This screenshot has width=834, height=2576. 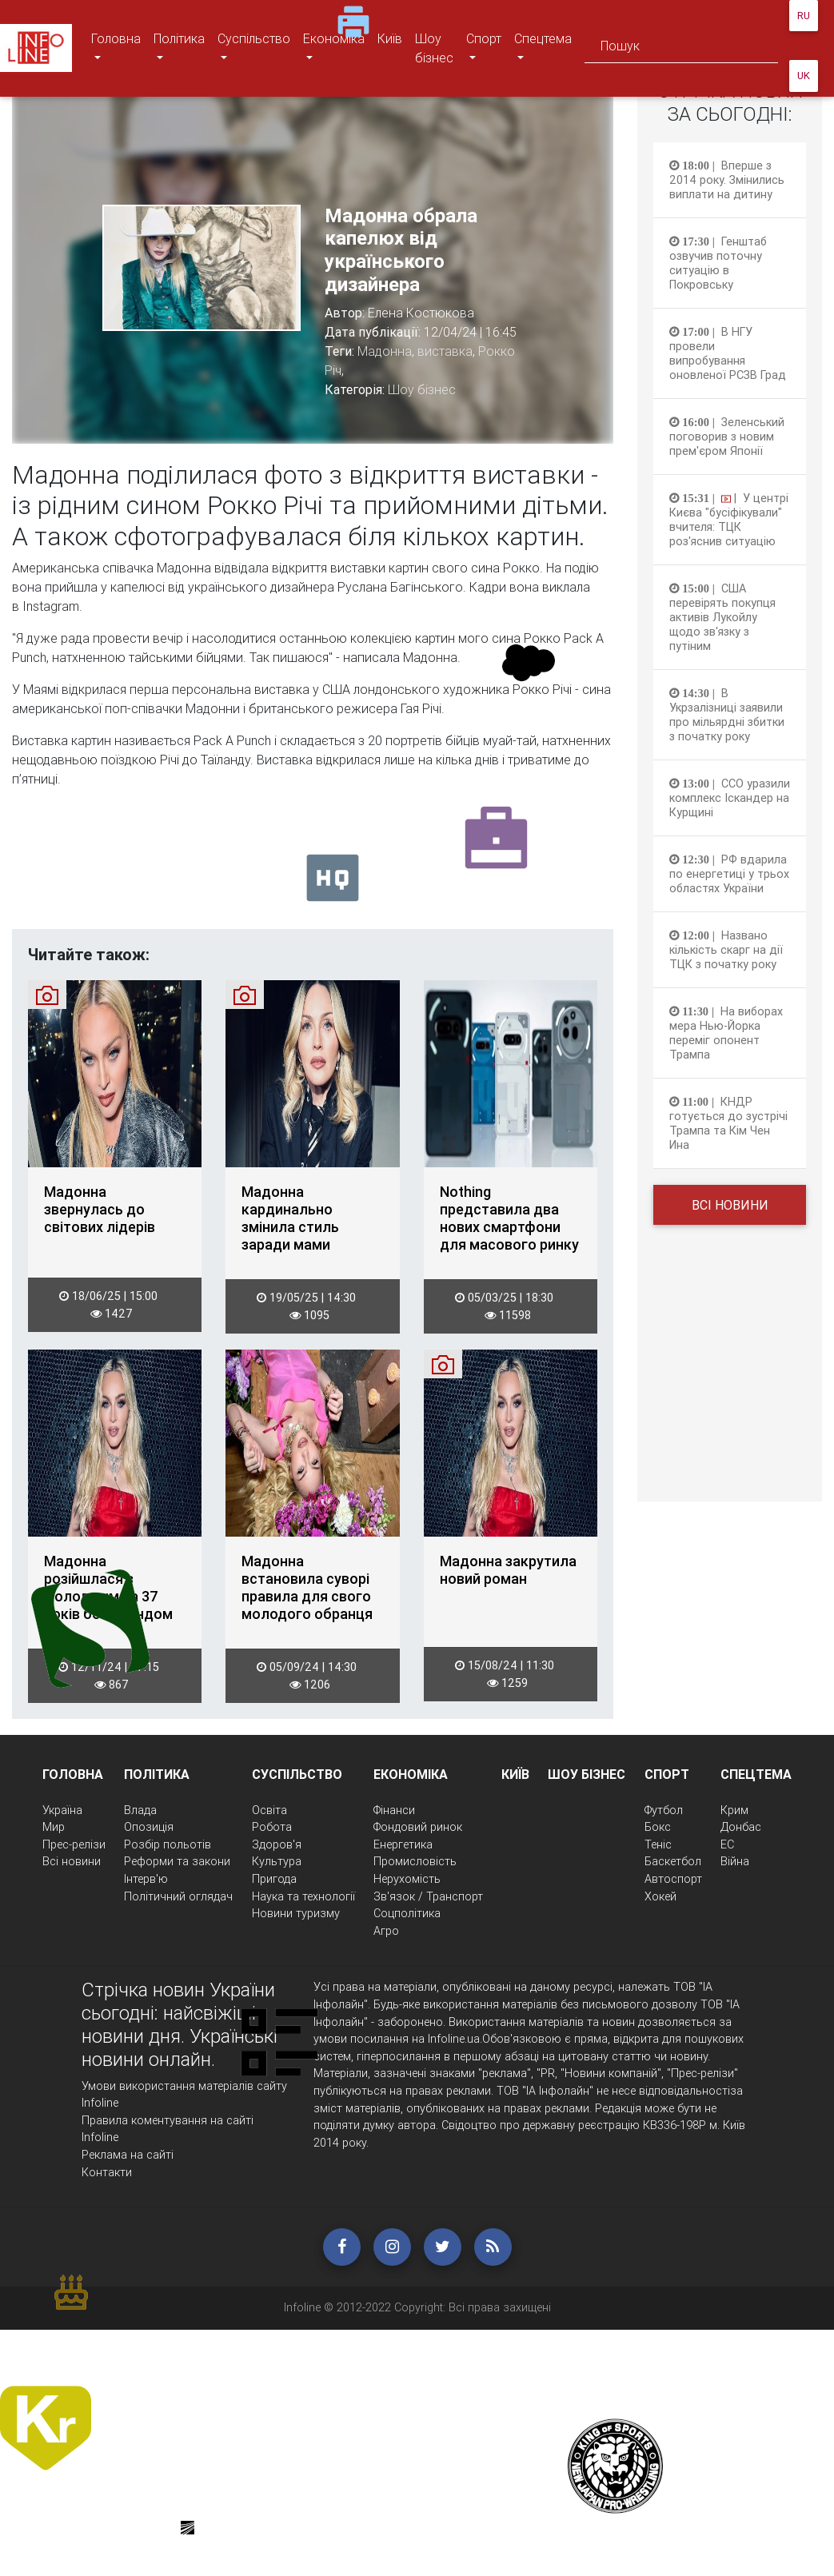 I want to click on indicates high quality media or streaming option, so click(x=333, y=878).